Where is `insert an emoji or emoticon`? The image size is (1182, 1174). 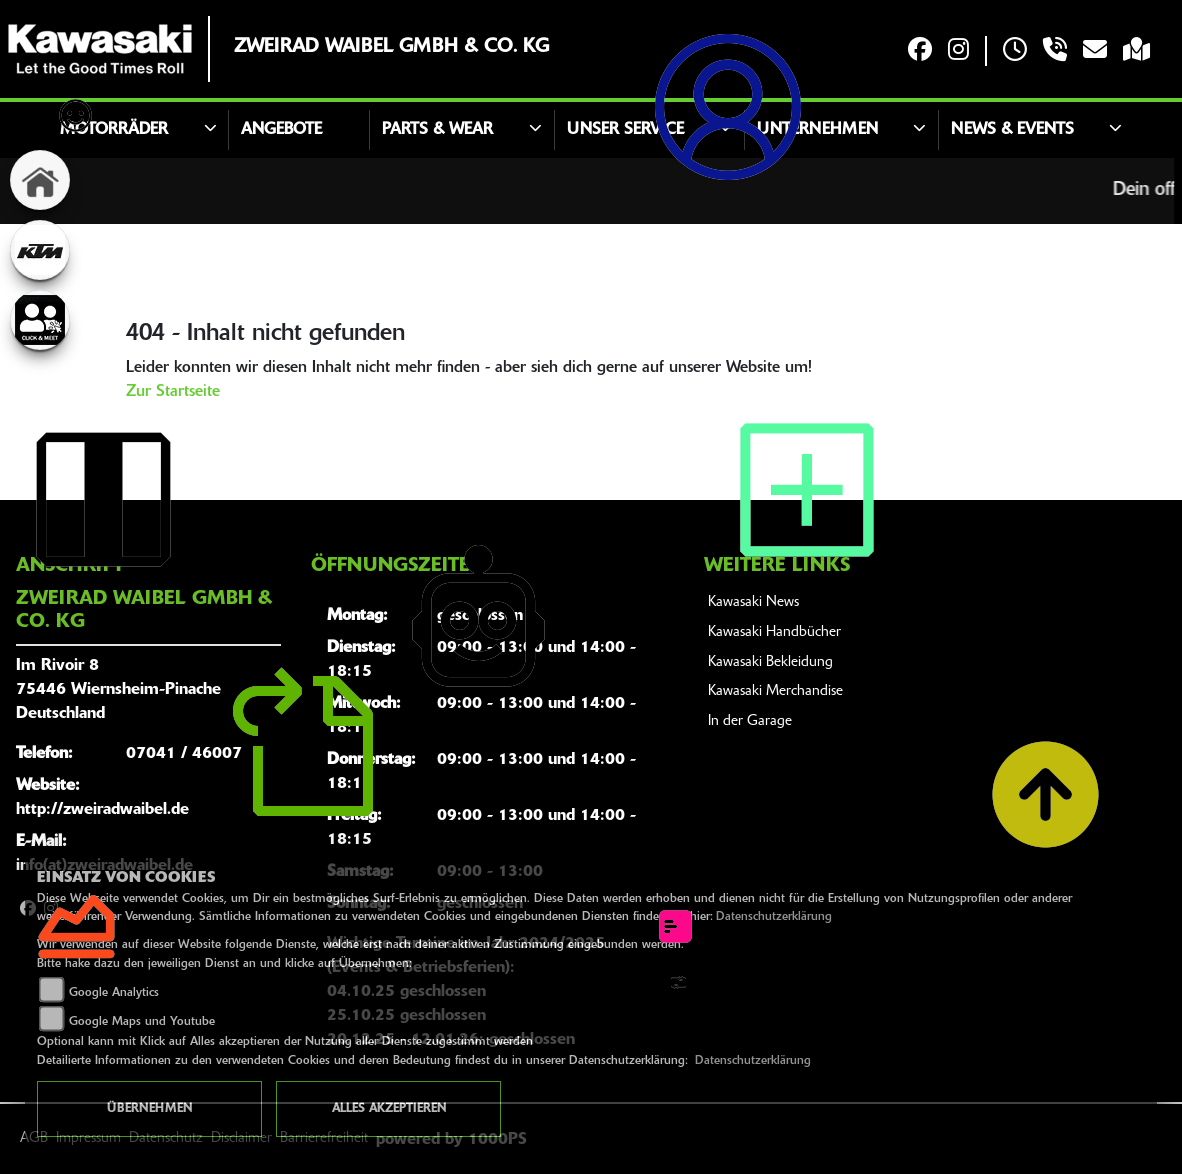
insert an emoji or emoticon is located at coordinates (75, 115).